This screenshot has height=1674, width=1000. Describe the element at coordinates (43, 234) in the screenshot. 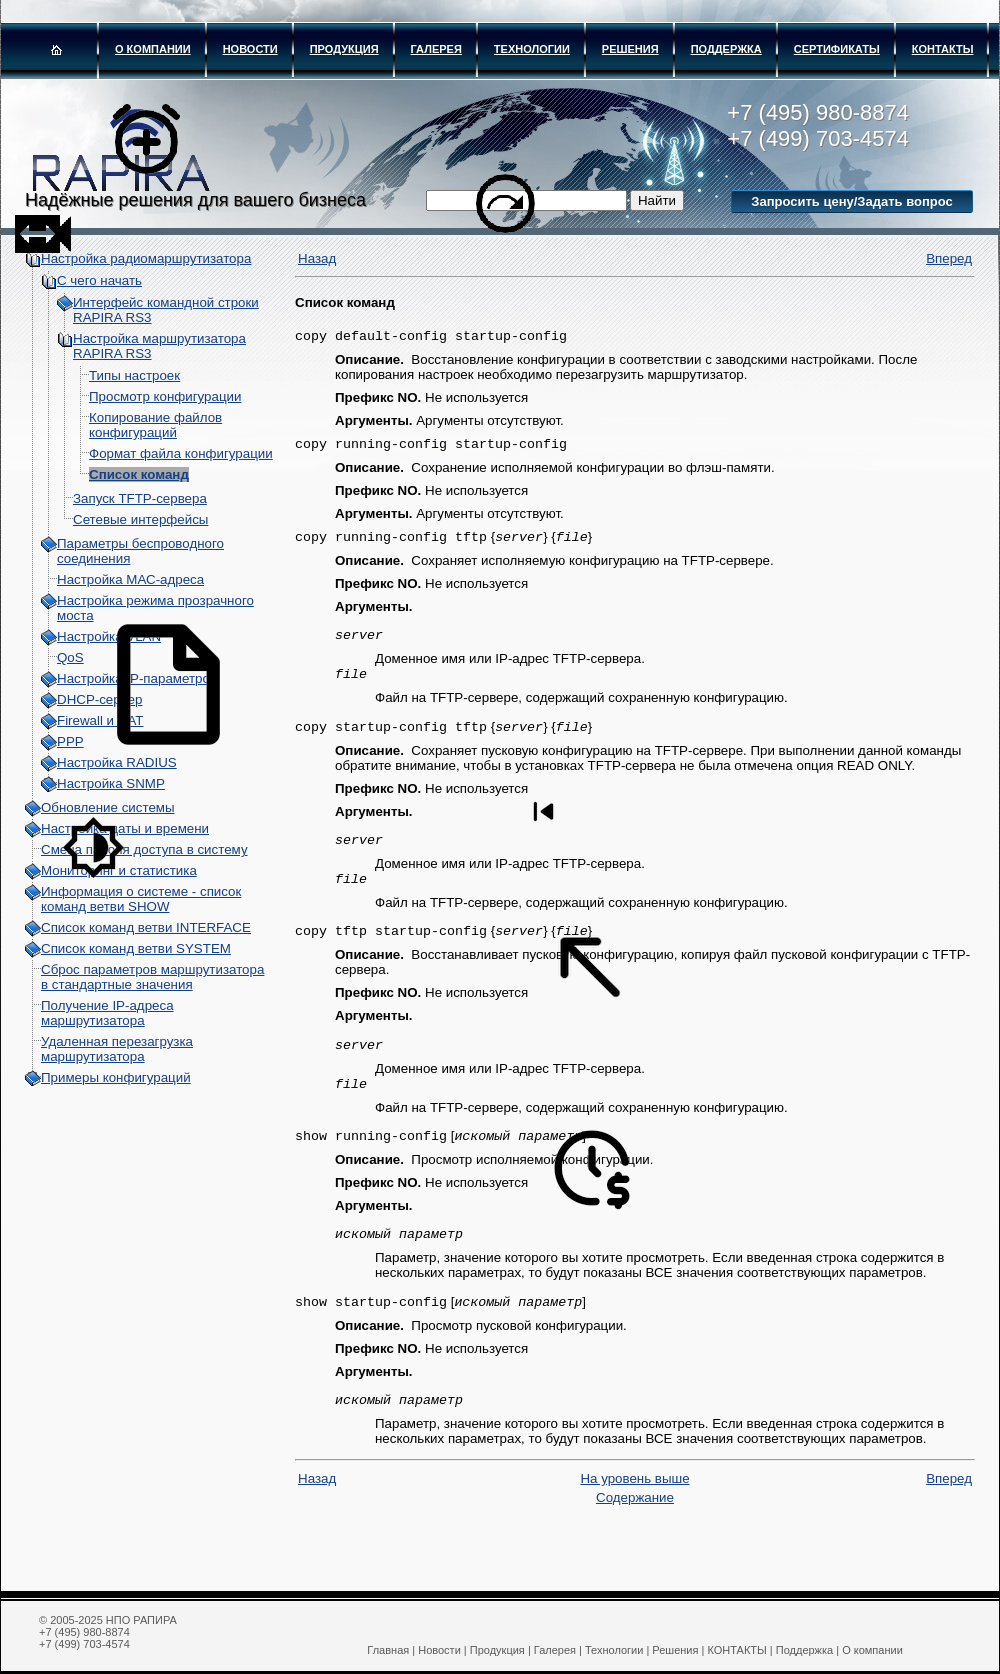

I see `switch between front and rear camera during video recording` at that location.